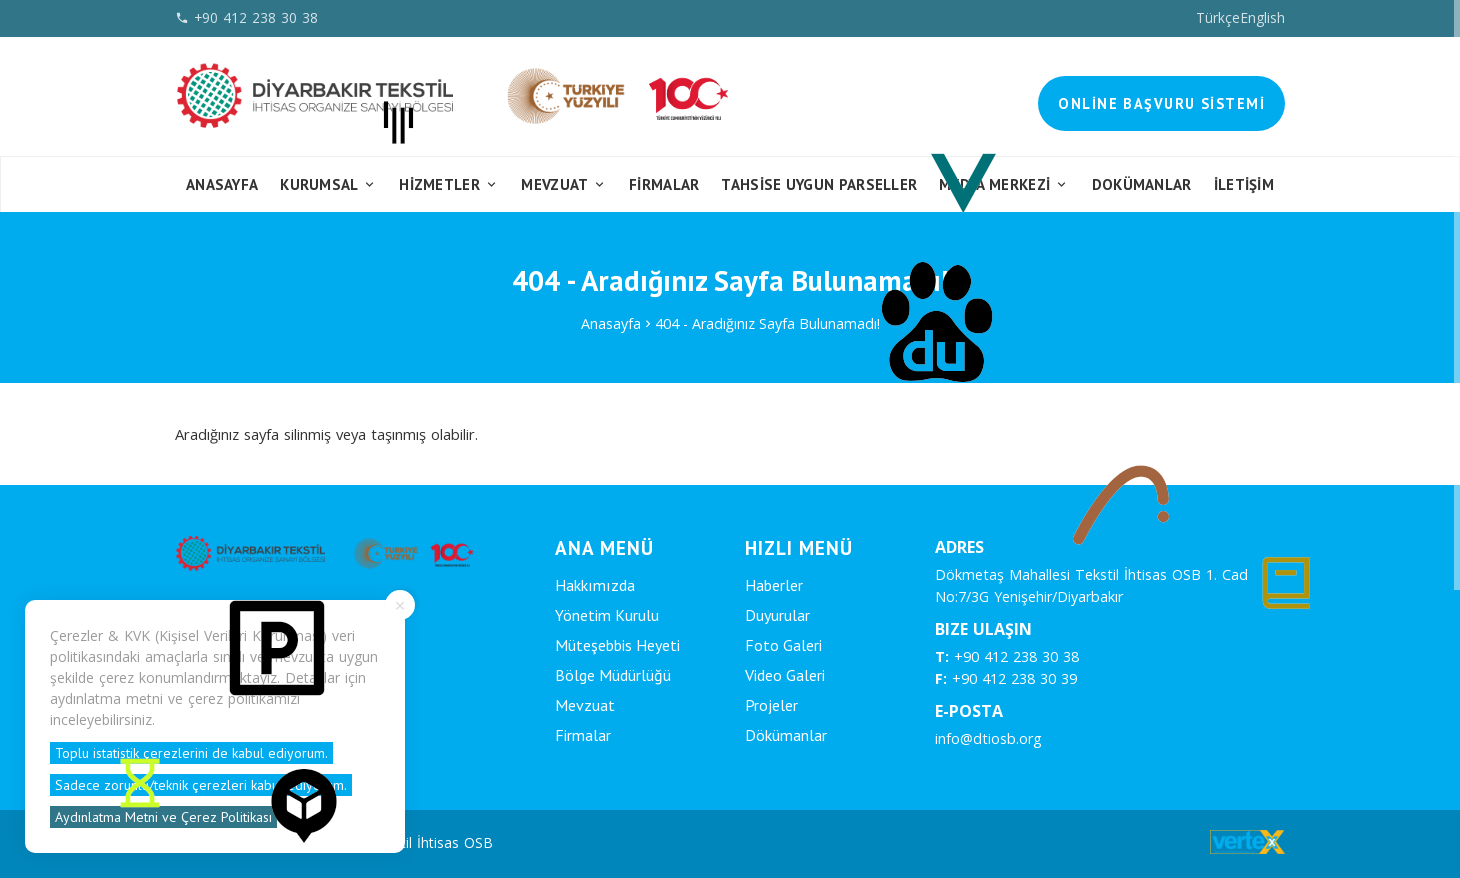 This screenshot has height=878, width=1460. Describe the element at coordinates (963, 183) in the screenshot. I see `vitess database clustering platform logo` at that location.